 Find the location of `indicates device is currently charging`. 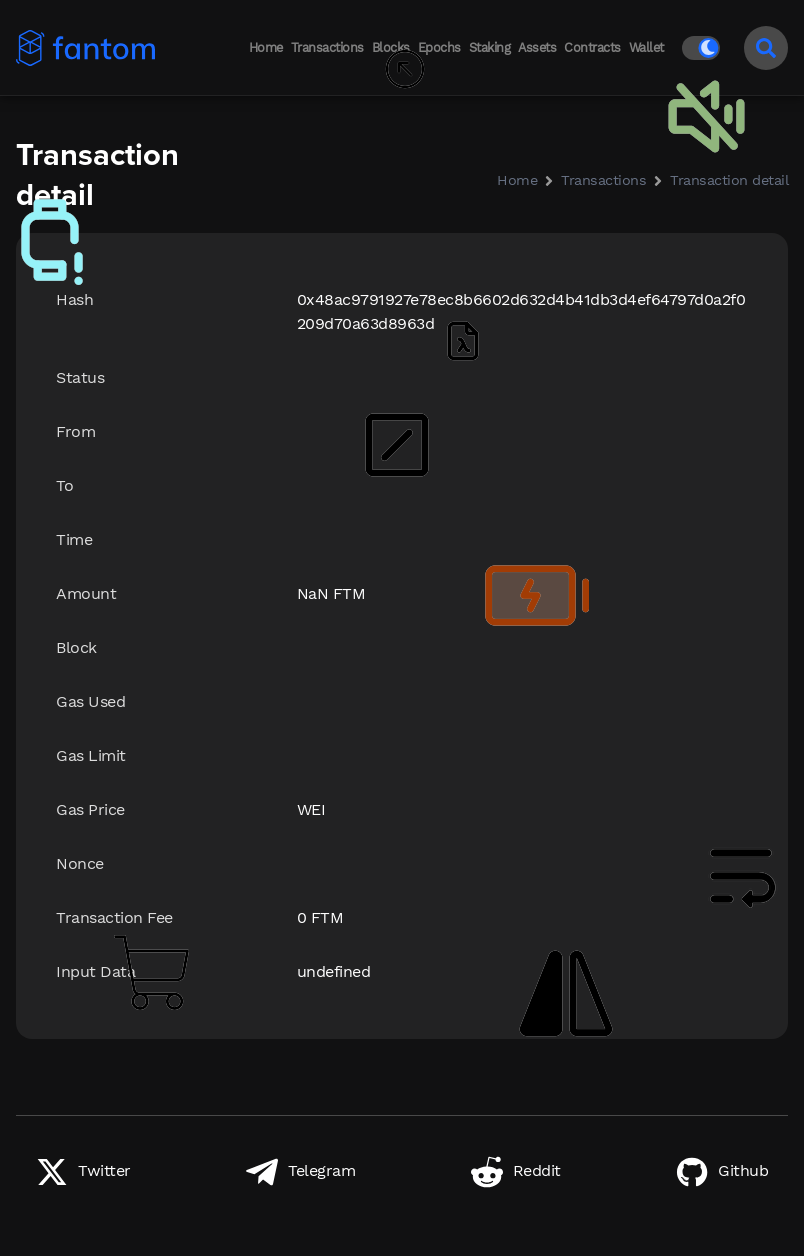

indicates device is currently charging is located at coordinates (535, 595).